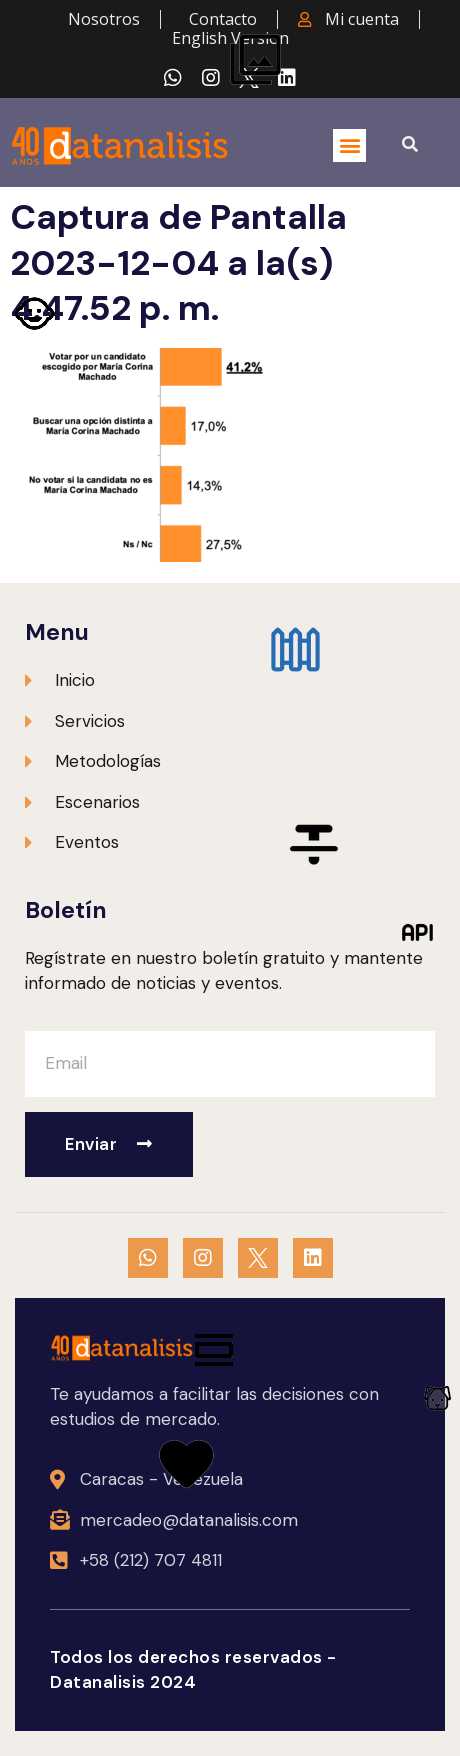  Describe the element at coordinates (215, 1350) in the screenshot. I see `switch to day view in calendar` at that location.